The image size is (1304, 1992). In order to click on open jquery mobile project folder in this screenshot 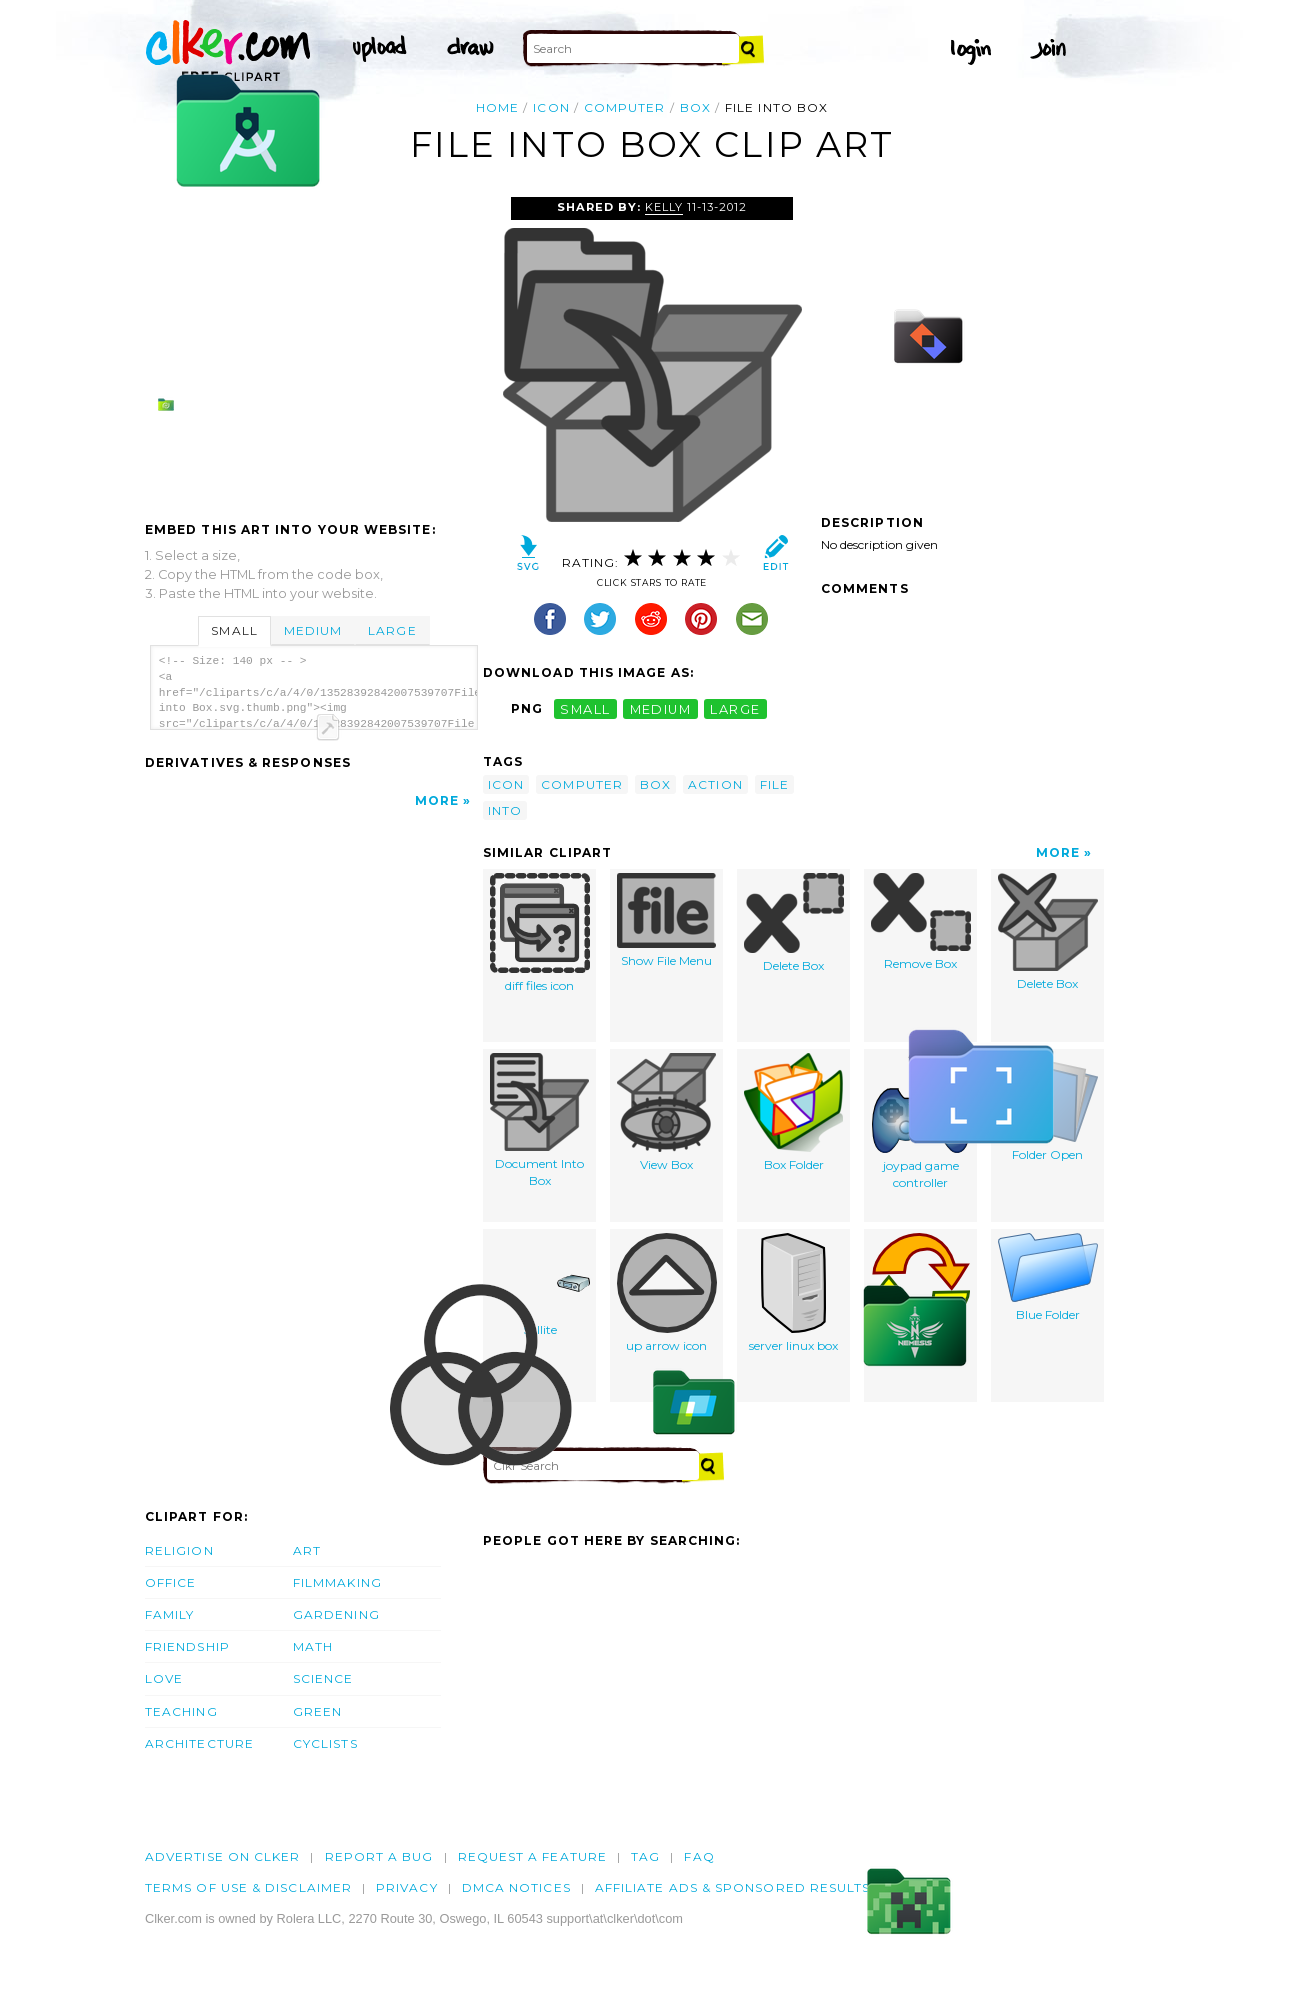, I will do `click(693, 1404)`.